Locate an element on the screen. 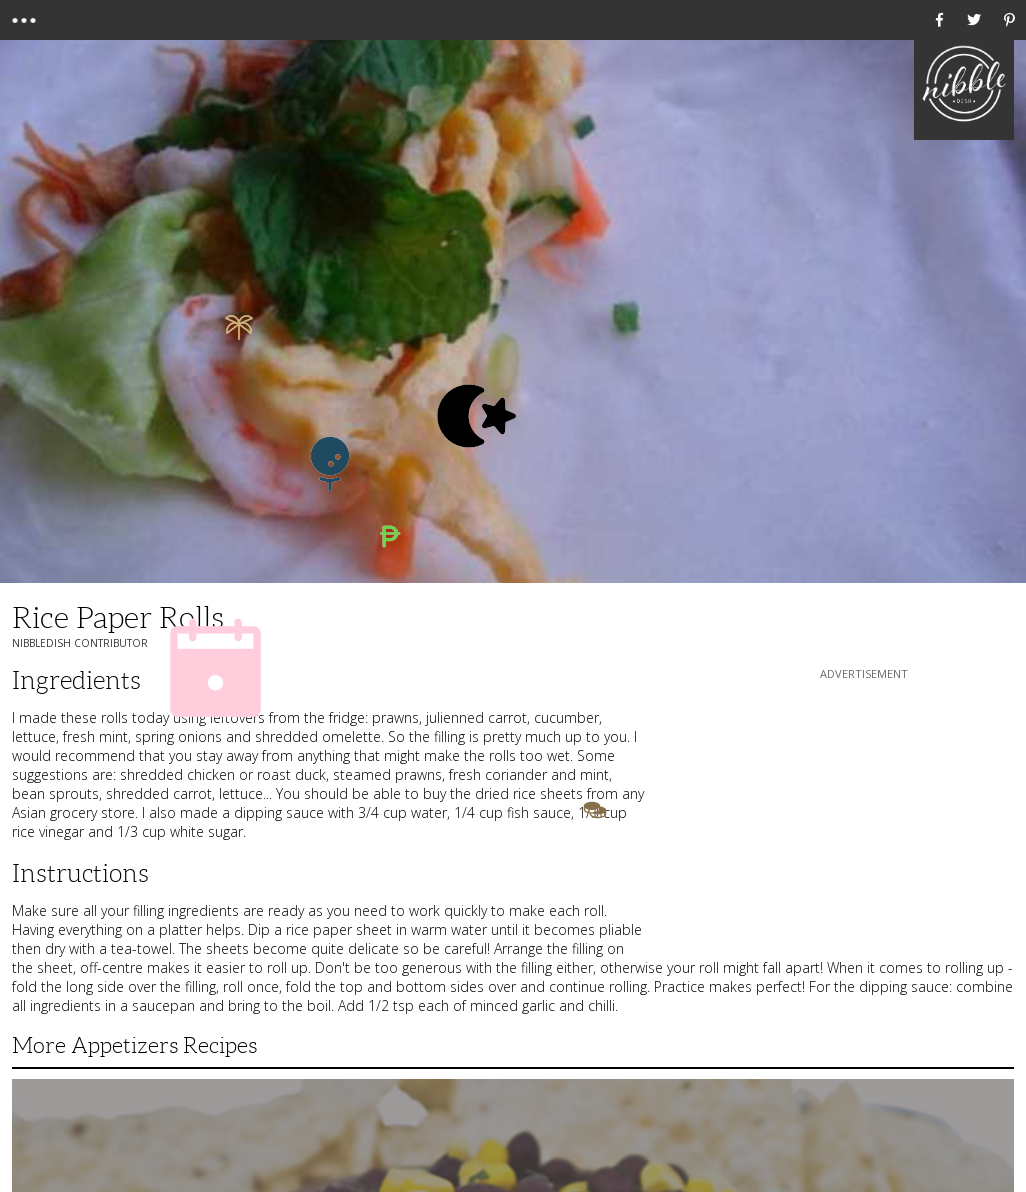 Image resolution: width=1026 pixels, height=1192 pixels. access golf or sports-related features is located at coordinates (330, 463).